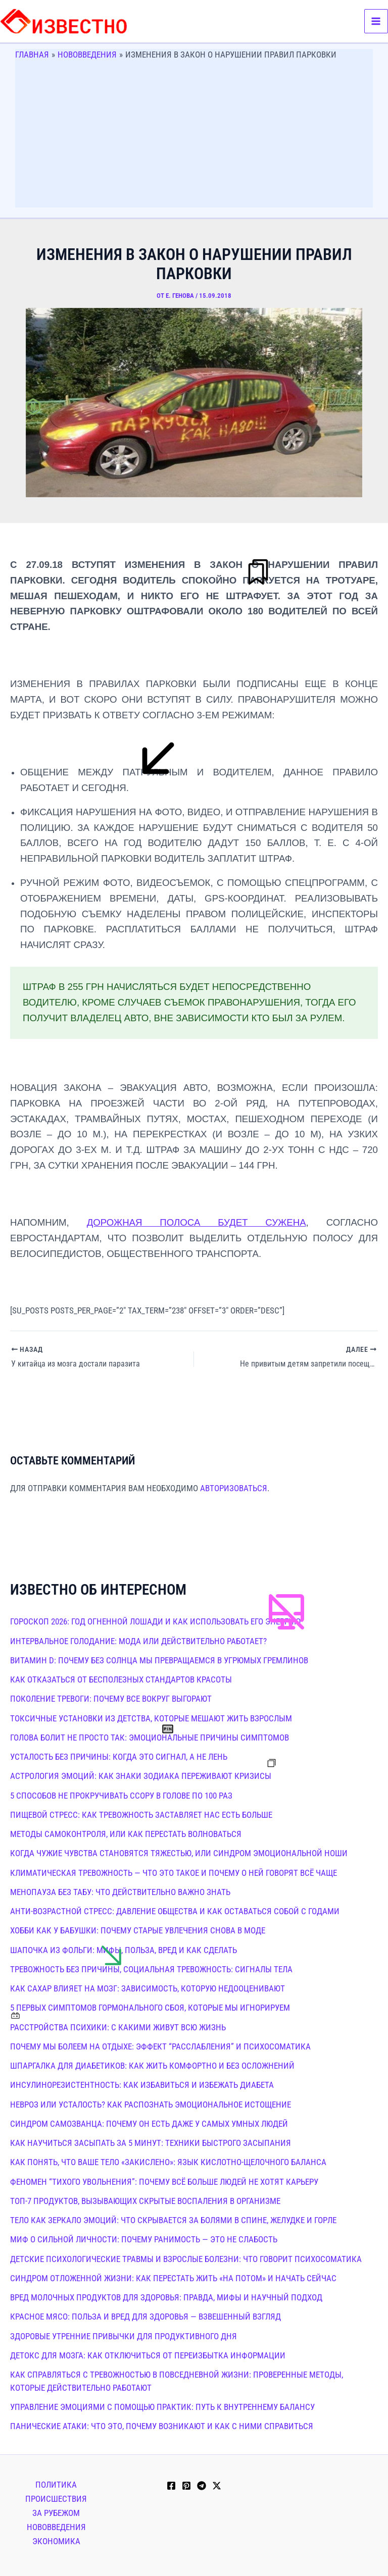 The width and height of the screenshot is (388, 2576). What do you see at coordinates (111, 1955) in the screenshot?
I see `navigate to the next item diagonally` at bounding box center [111, 1955].